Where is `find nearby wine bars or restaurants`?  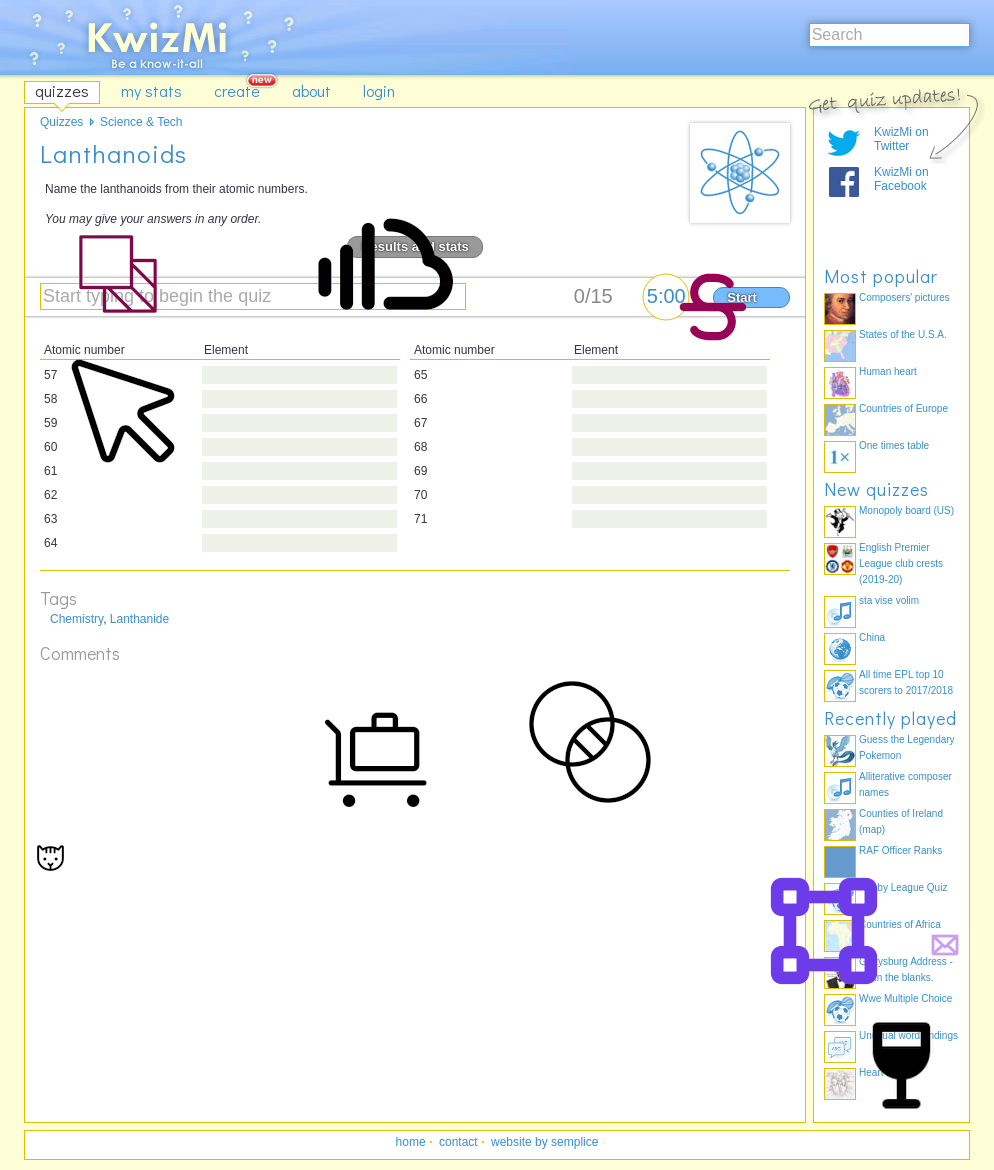
find nearby wine bars or restaurants is located at coordinates (901, 1065).